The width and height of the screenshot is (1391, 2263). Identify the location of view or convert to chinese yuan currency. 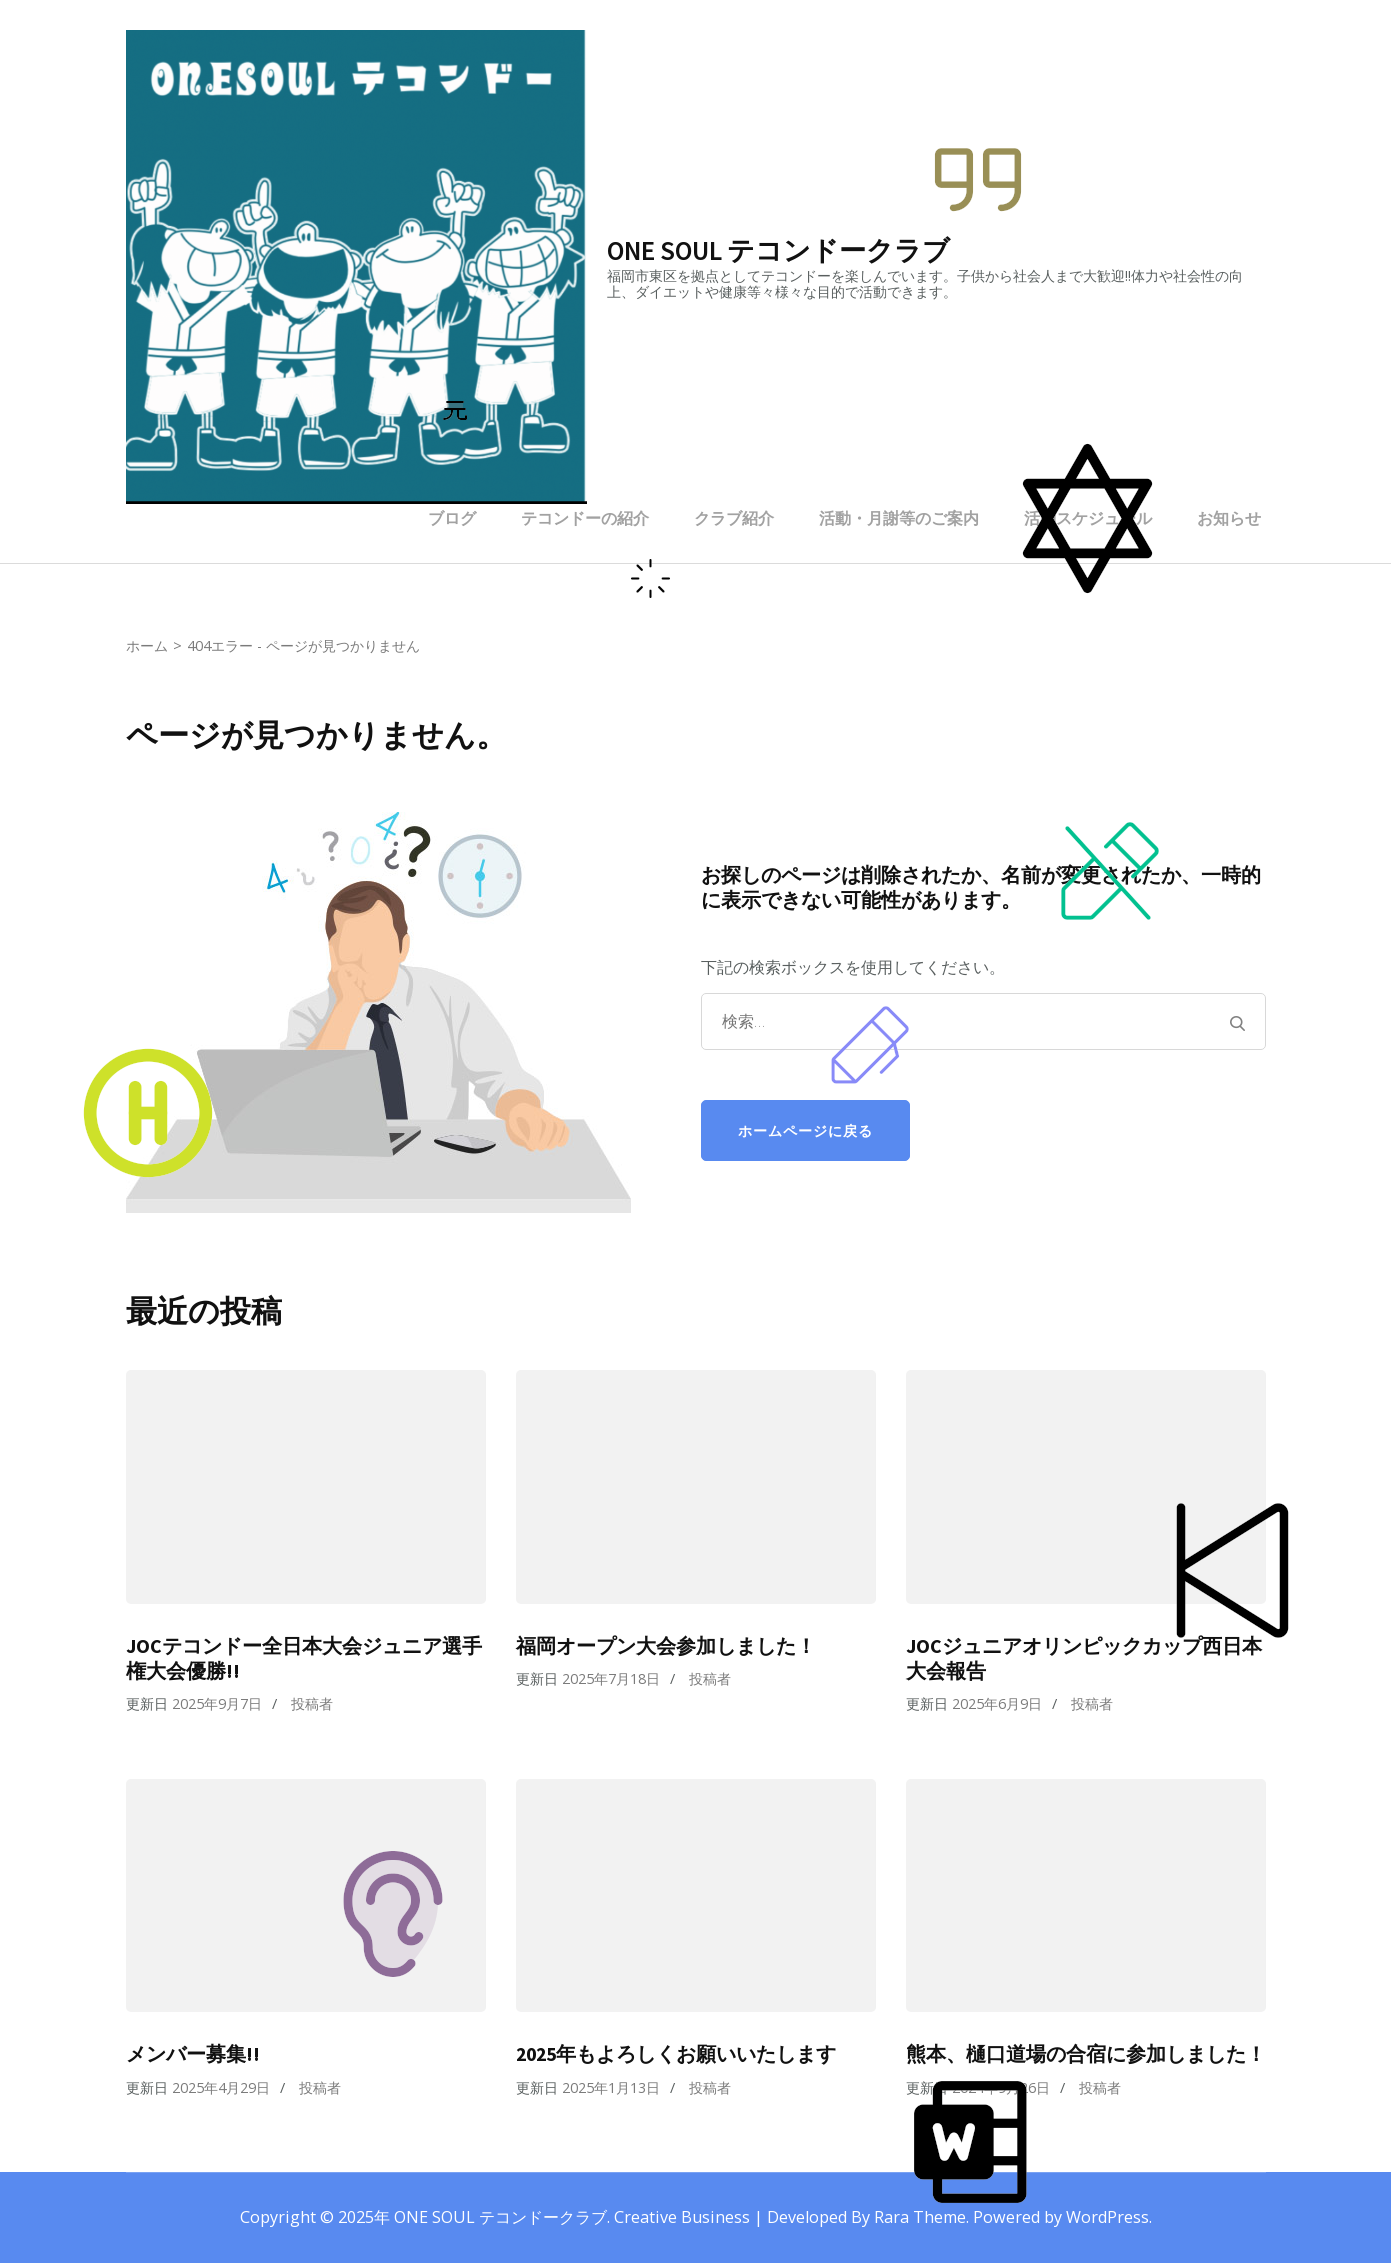
(455, 411).